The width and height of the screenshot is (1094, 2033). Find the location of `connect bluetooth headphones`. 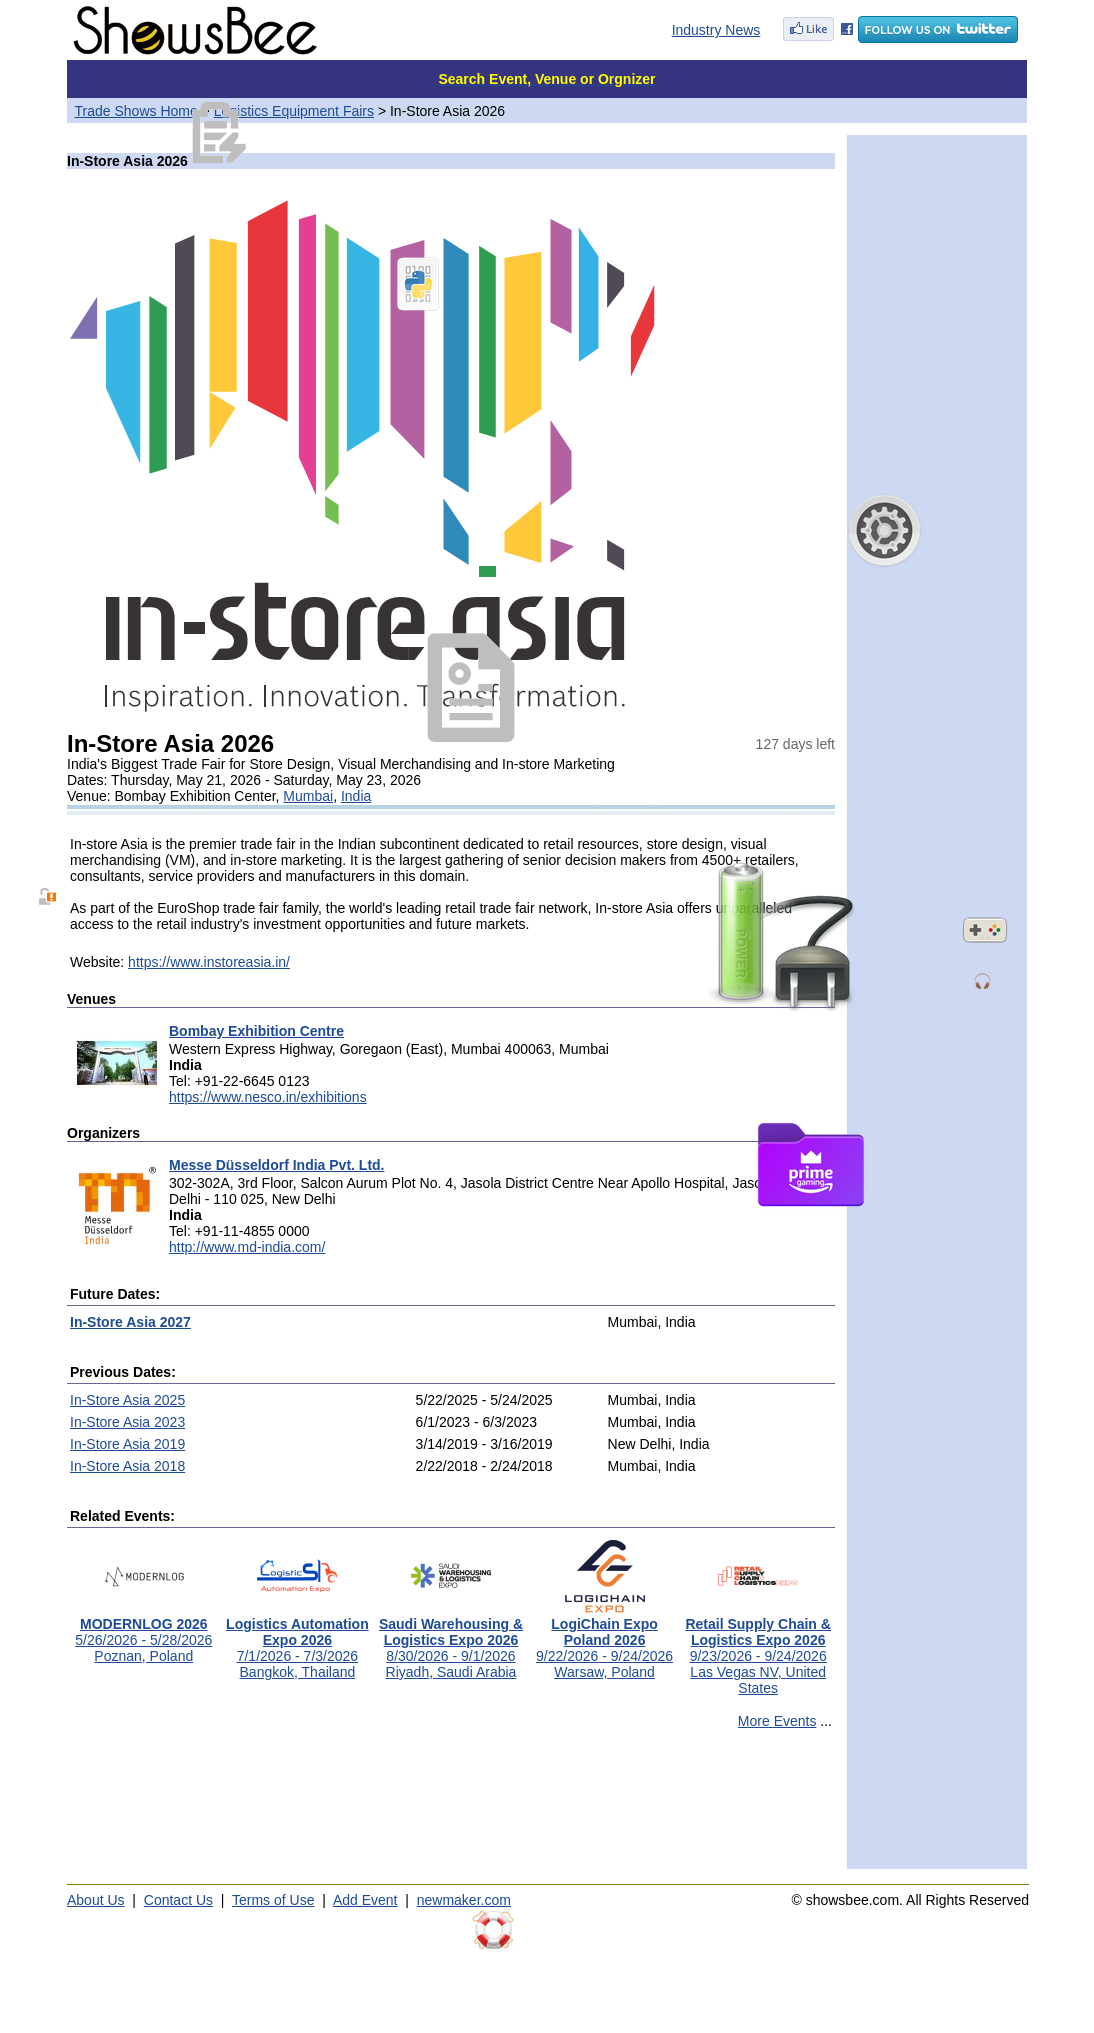

connect bluetooth headphones is located at coordinates (982, 981).